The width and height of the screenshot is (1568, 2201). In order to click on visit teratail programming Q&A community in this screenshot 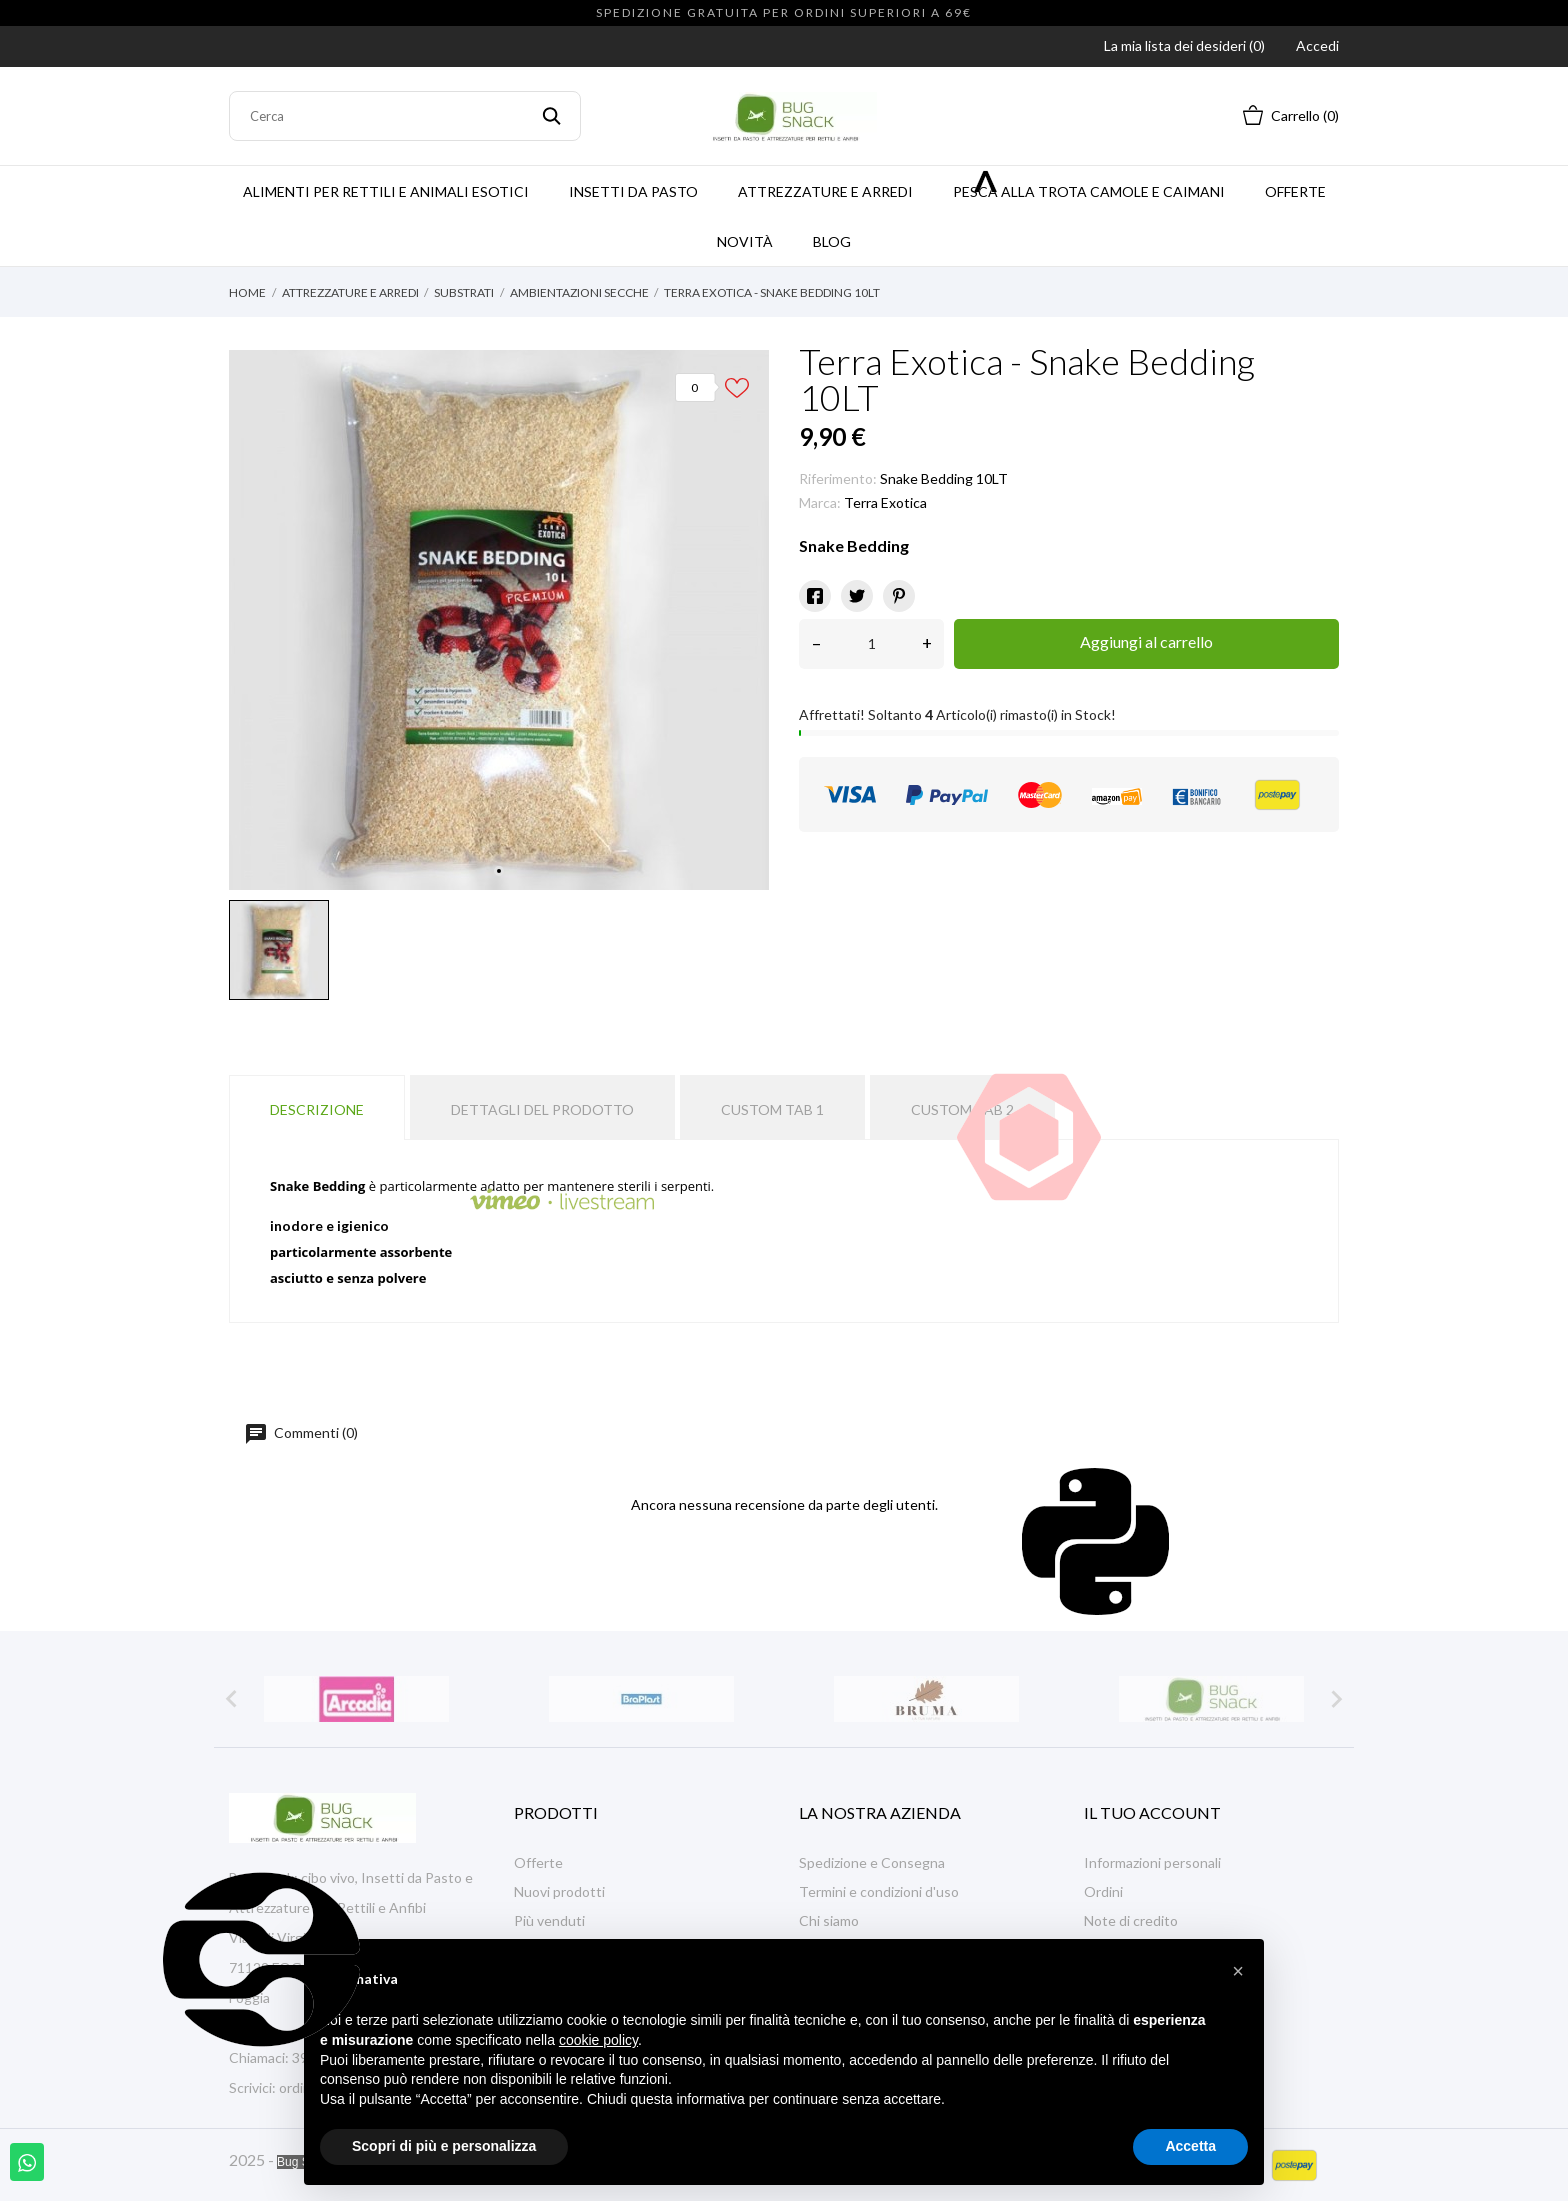, I will do `click(985, 181)`.